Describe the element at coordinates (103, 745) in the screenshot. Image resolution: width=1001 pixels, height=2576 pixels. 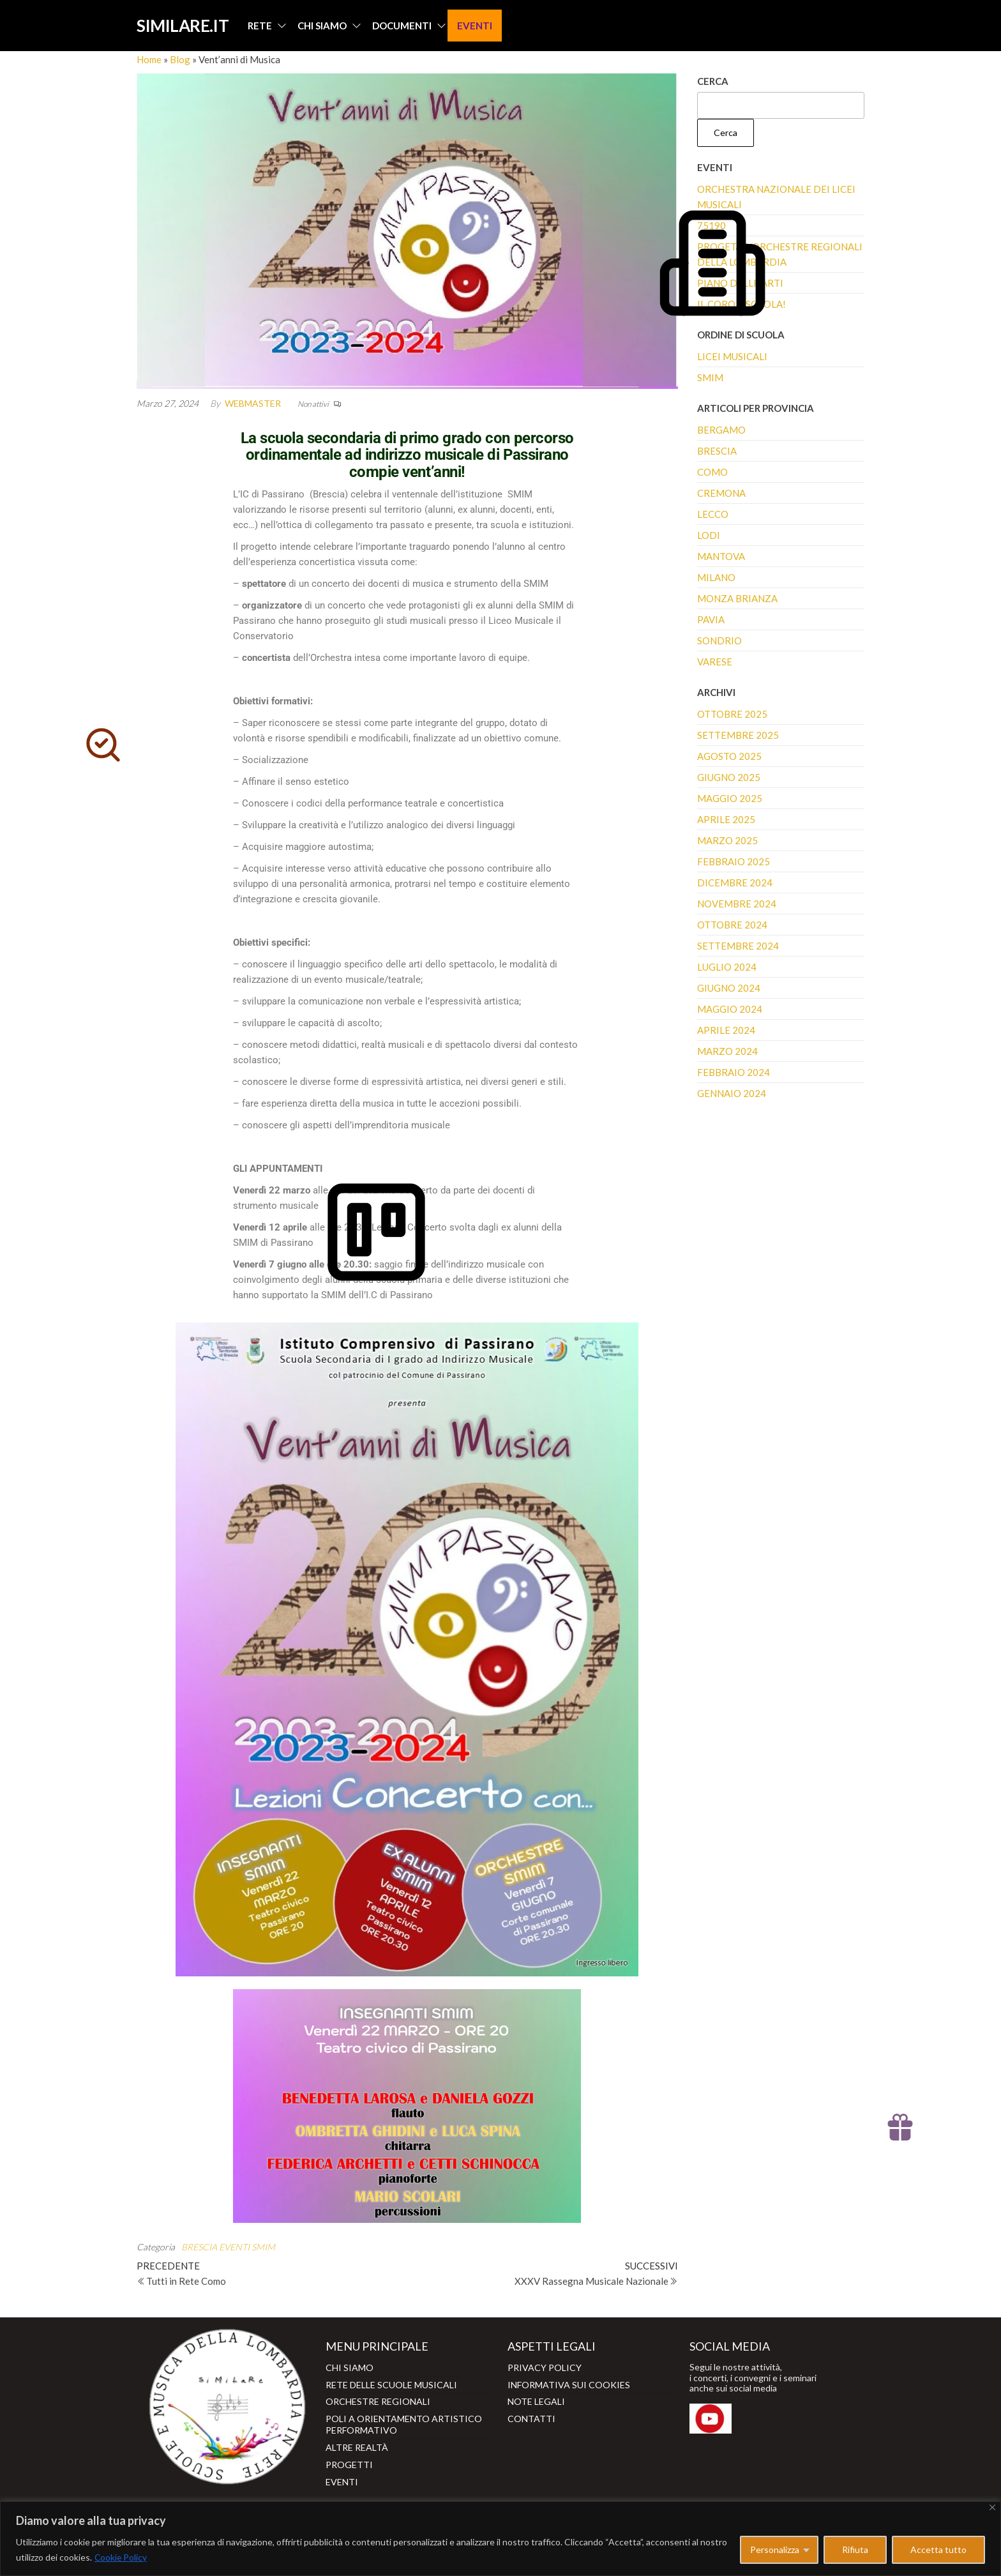
I see `search completed successfully` at that location.